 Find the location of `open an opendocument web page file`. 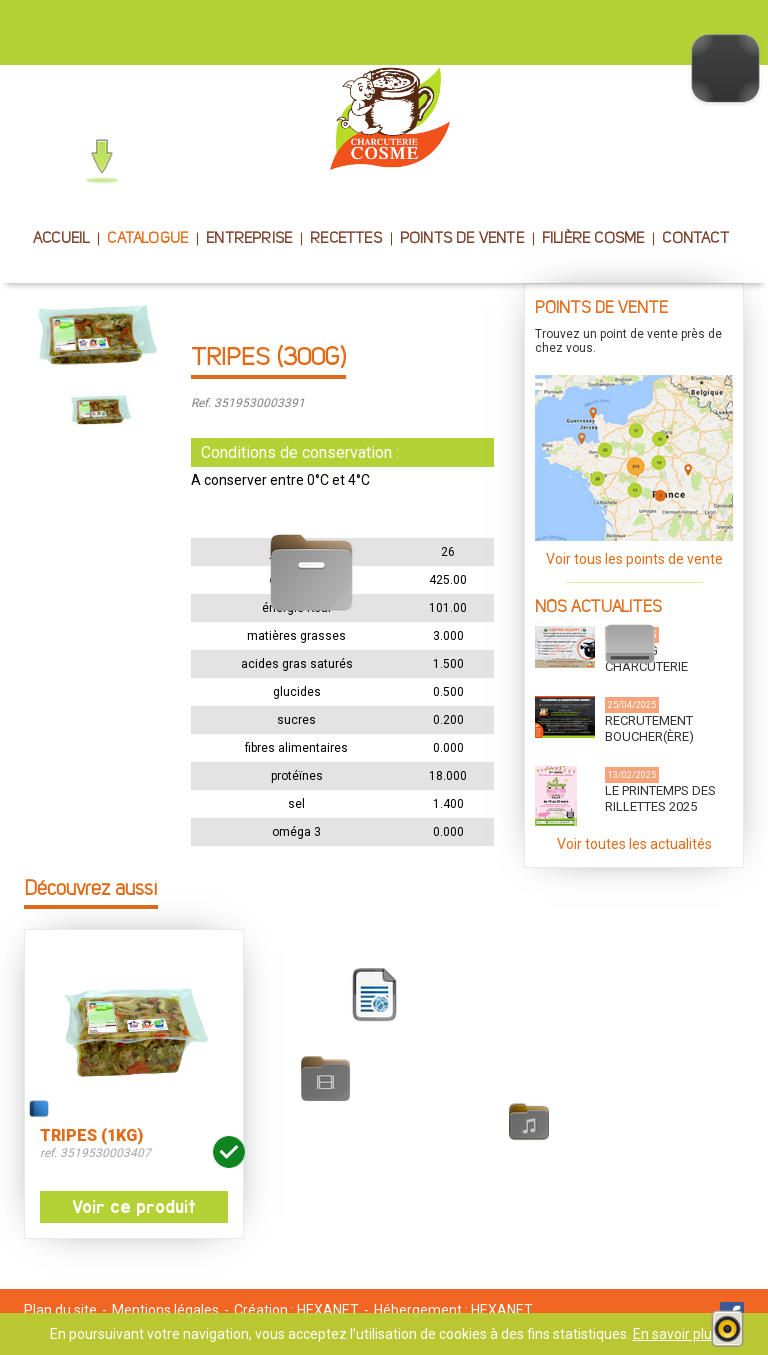

open an opendocument web page file is located at coordinates (374, 994).